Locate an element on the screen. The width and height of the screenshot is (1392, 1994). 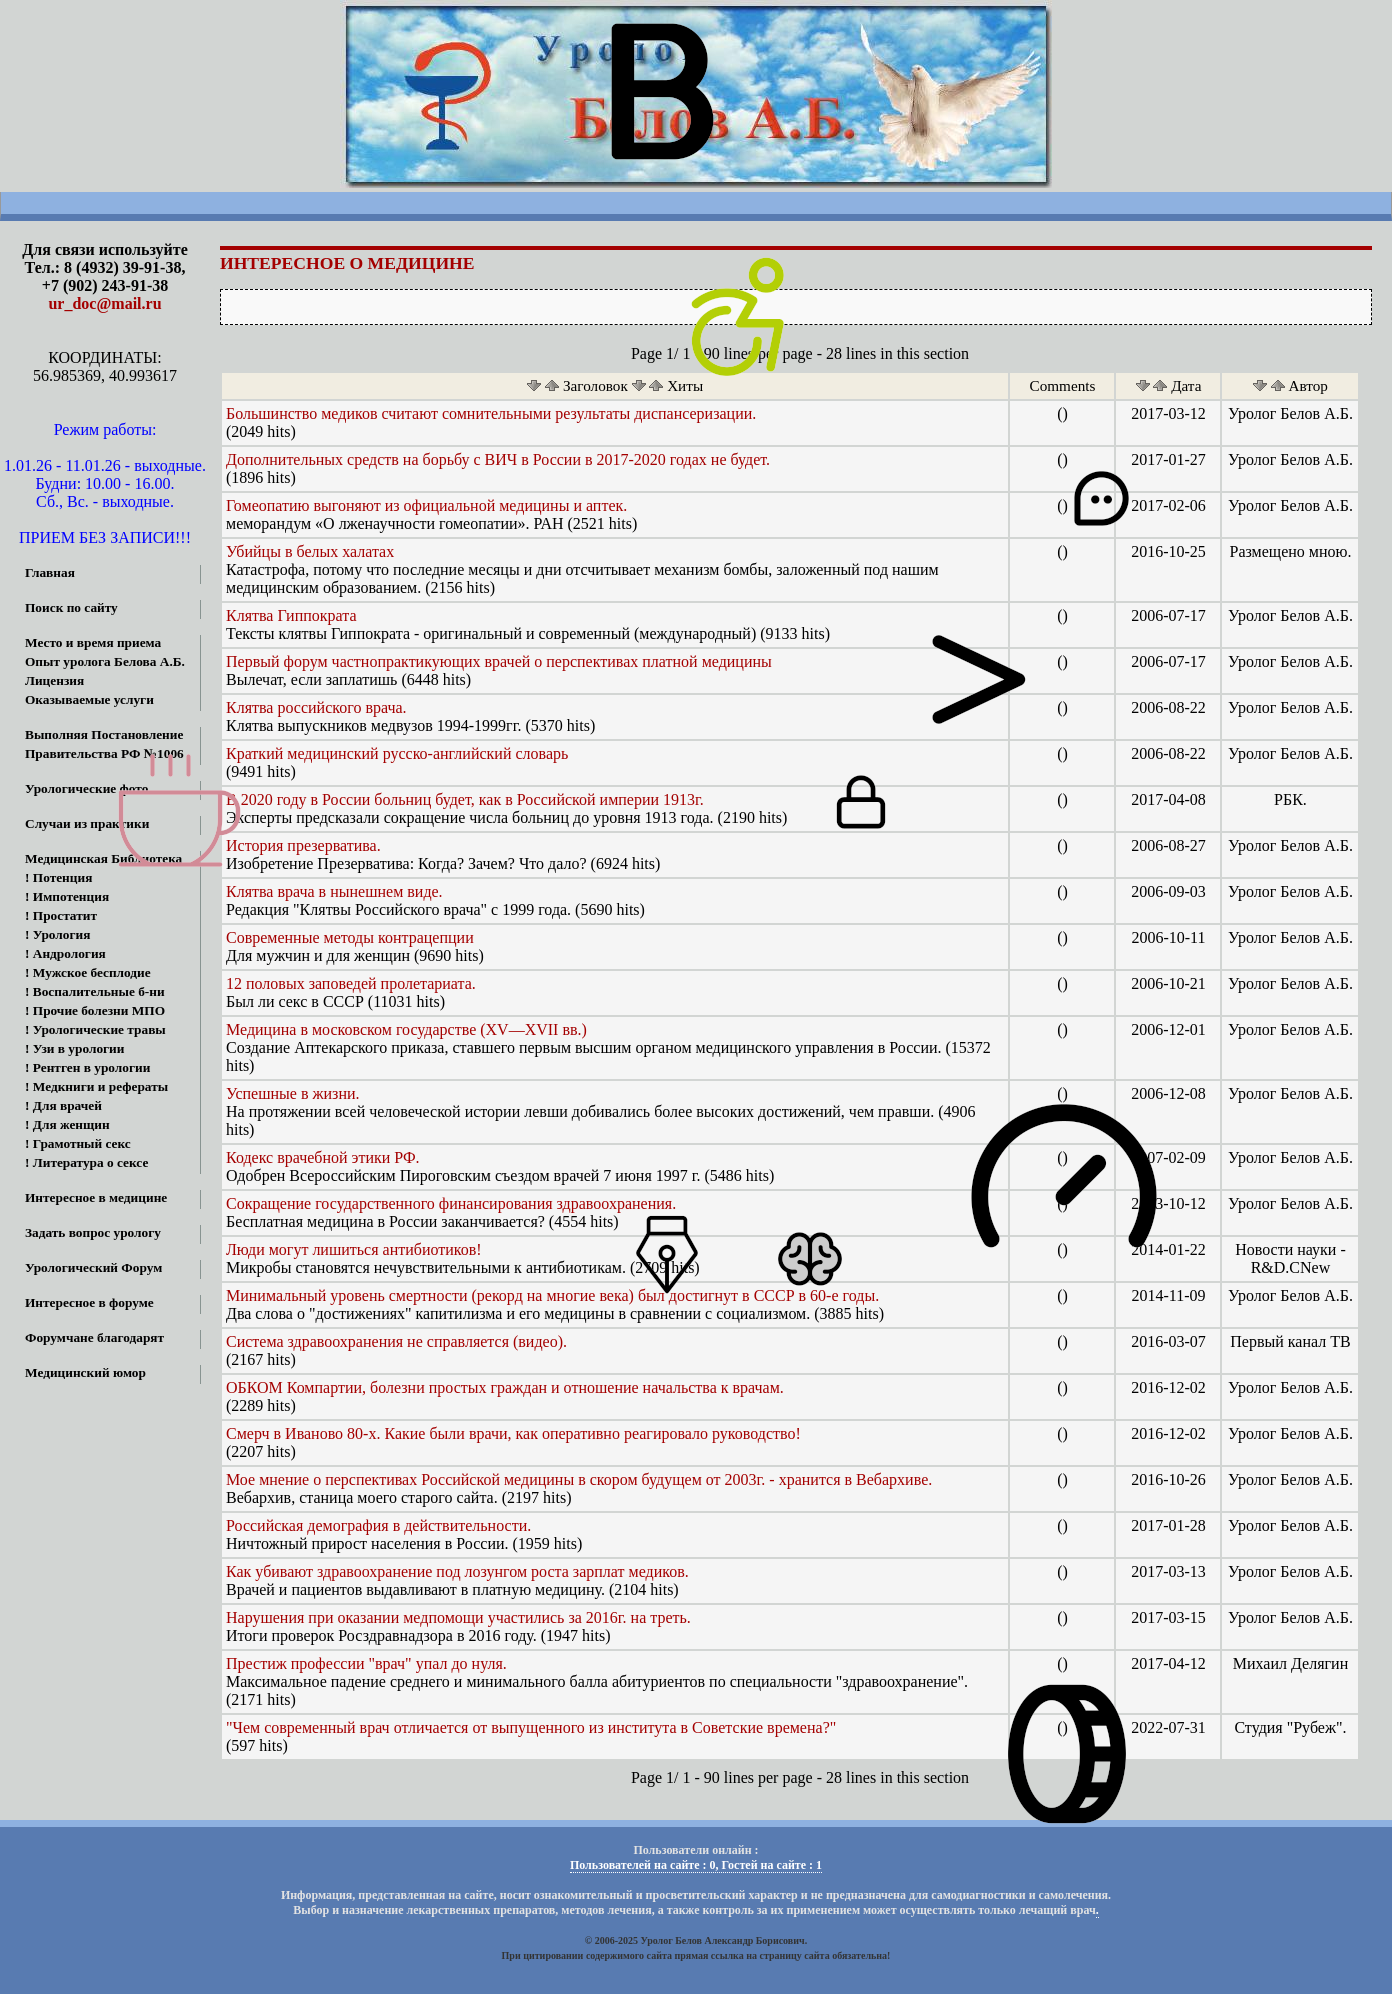
find nearby coffee shops or cafes is located at coordinates (175, 815).